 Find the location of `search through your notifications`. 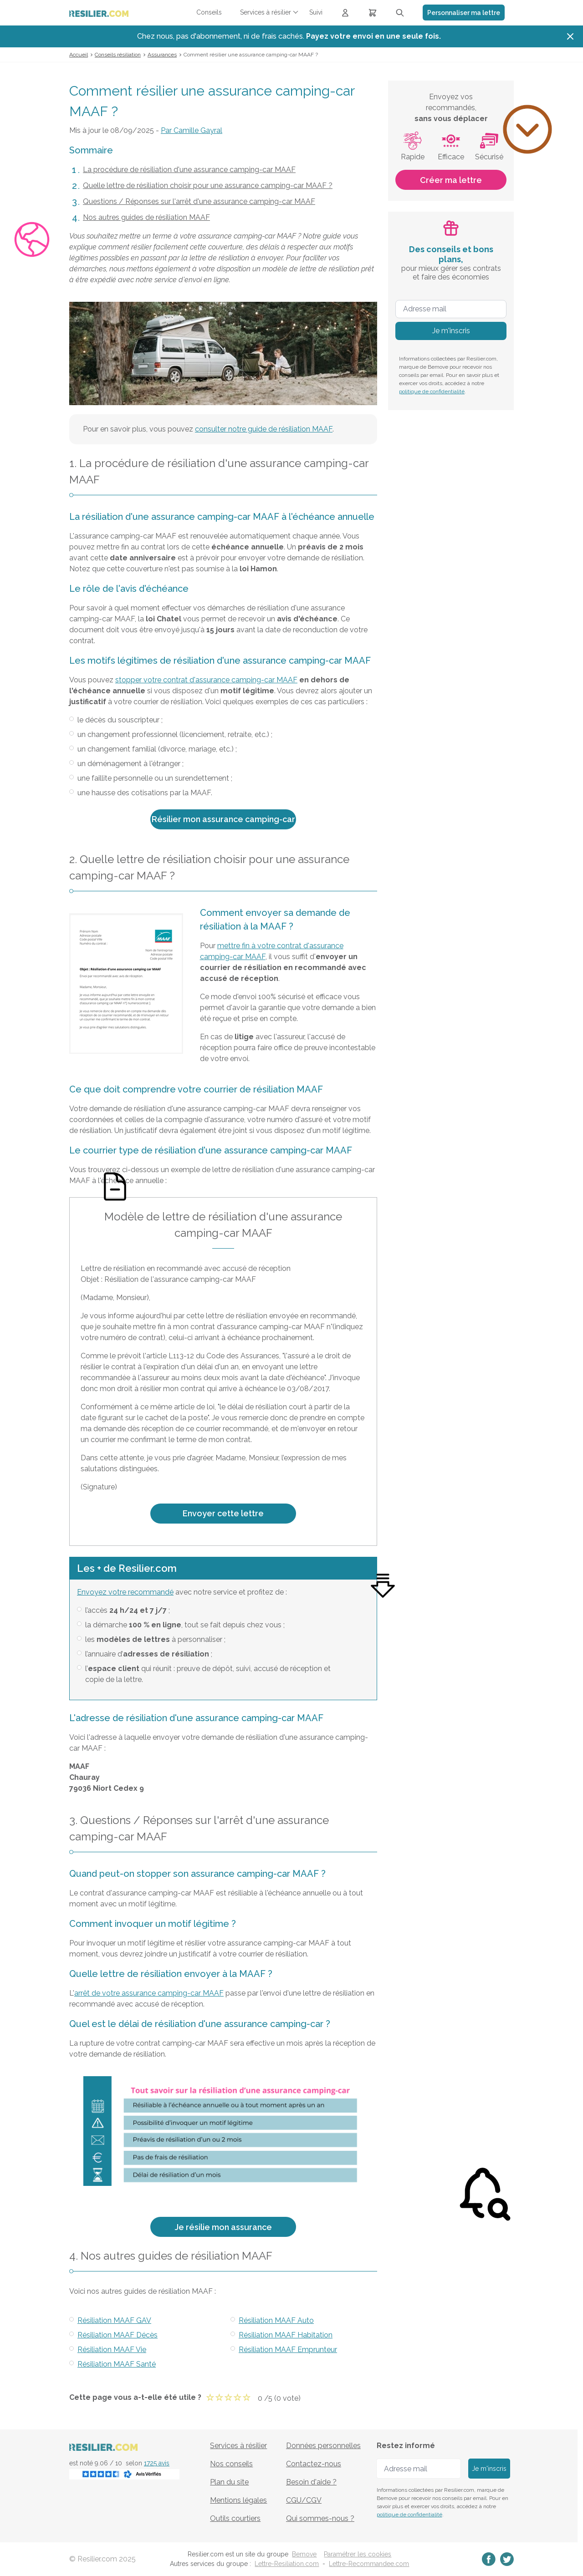

search through your notifications is located at coordinates (482, 2193).